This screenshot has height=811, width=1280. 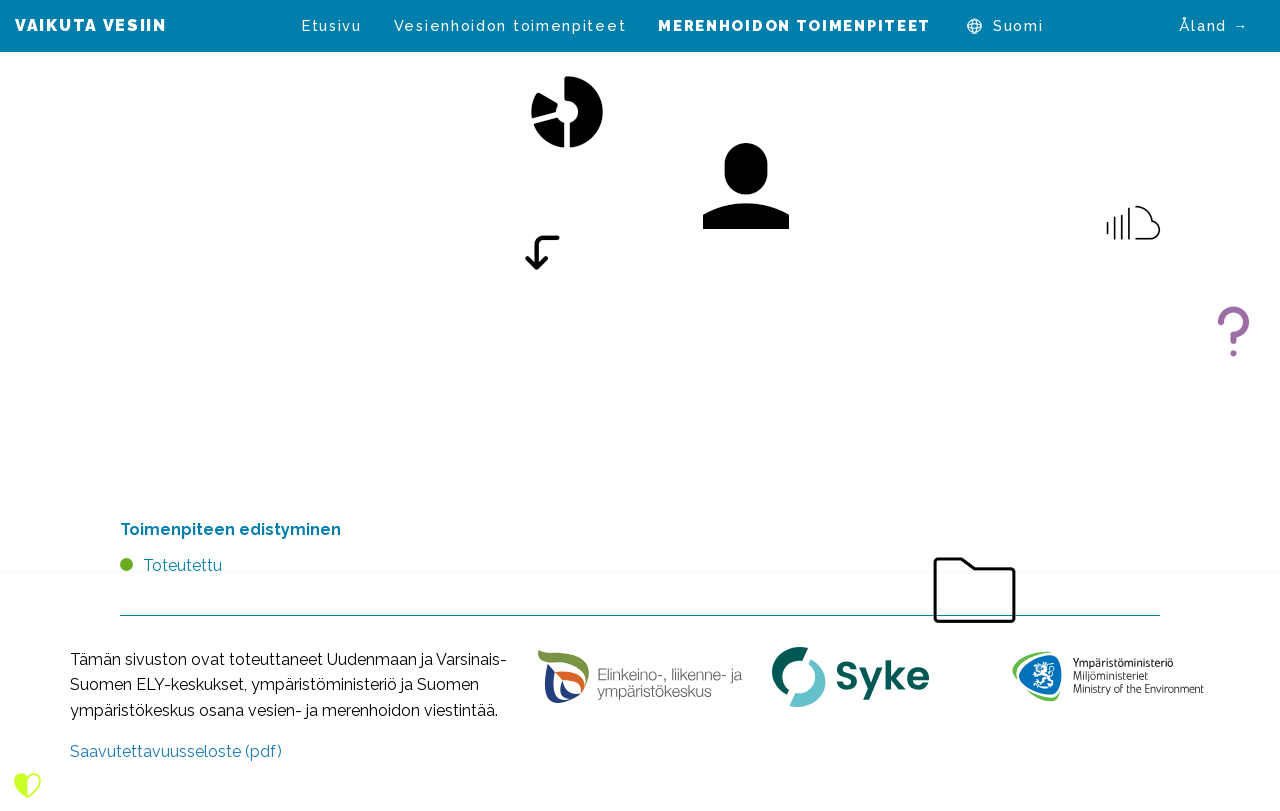 What do you see at coordinates (567, 112) in the screenshot?
I see `view analytics or statistics breakdown` at bounding box center [567, 112].